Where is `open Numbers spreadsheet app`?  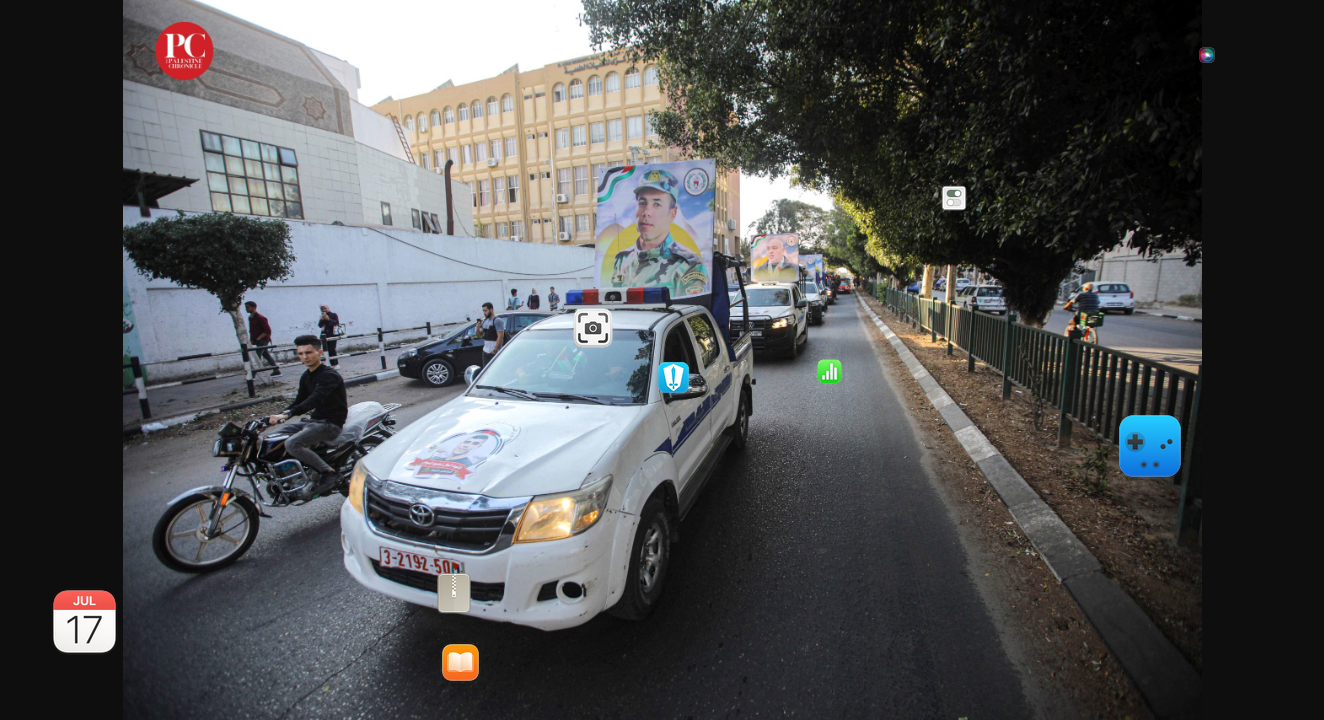 open Numbers spreadsheet app is located at coordinates (829, 371).